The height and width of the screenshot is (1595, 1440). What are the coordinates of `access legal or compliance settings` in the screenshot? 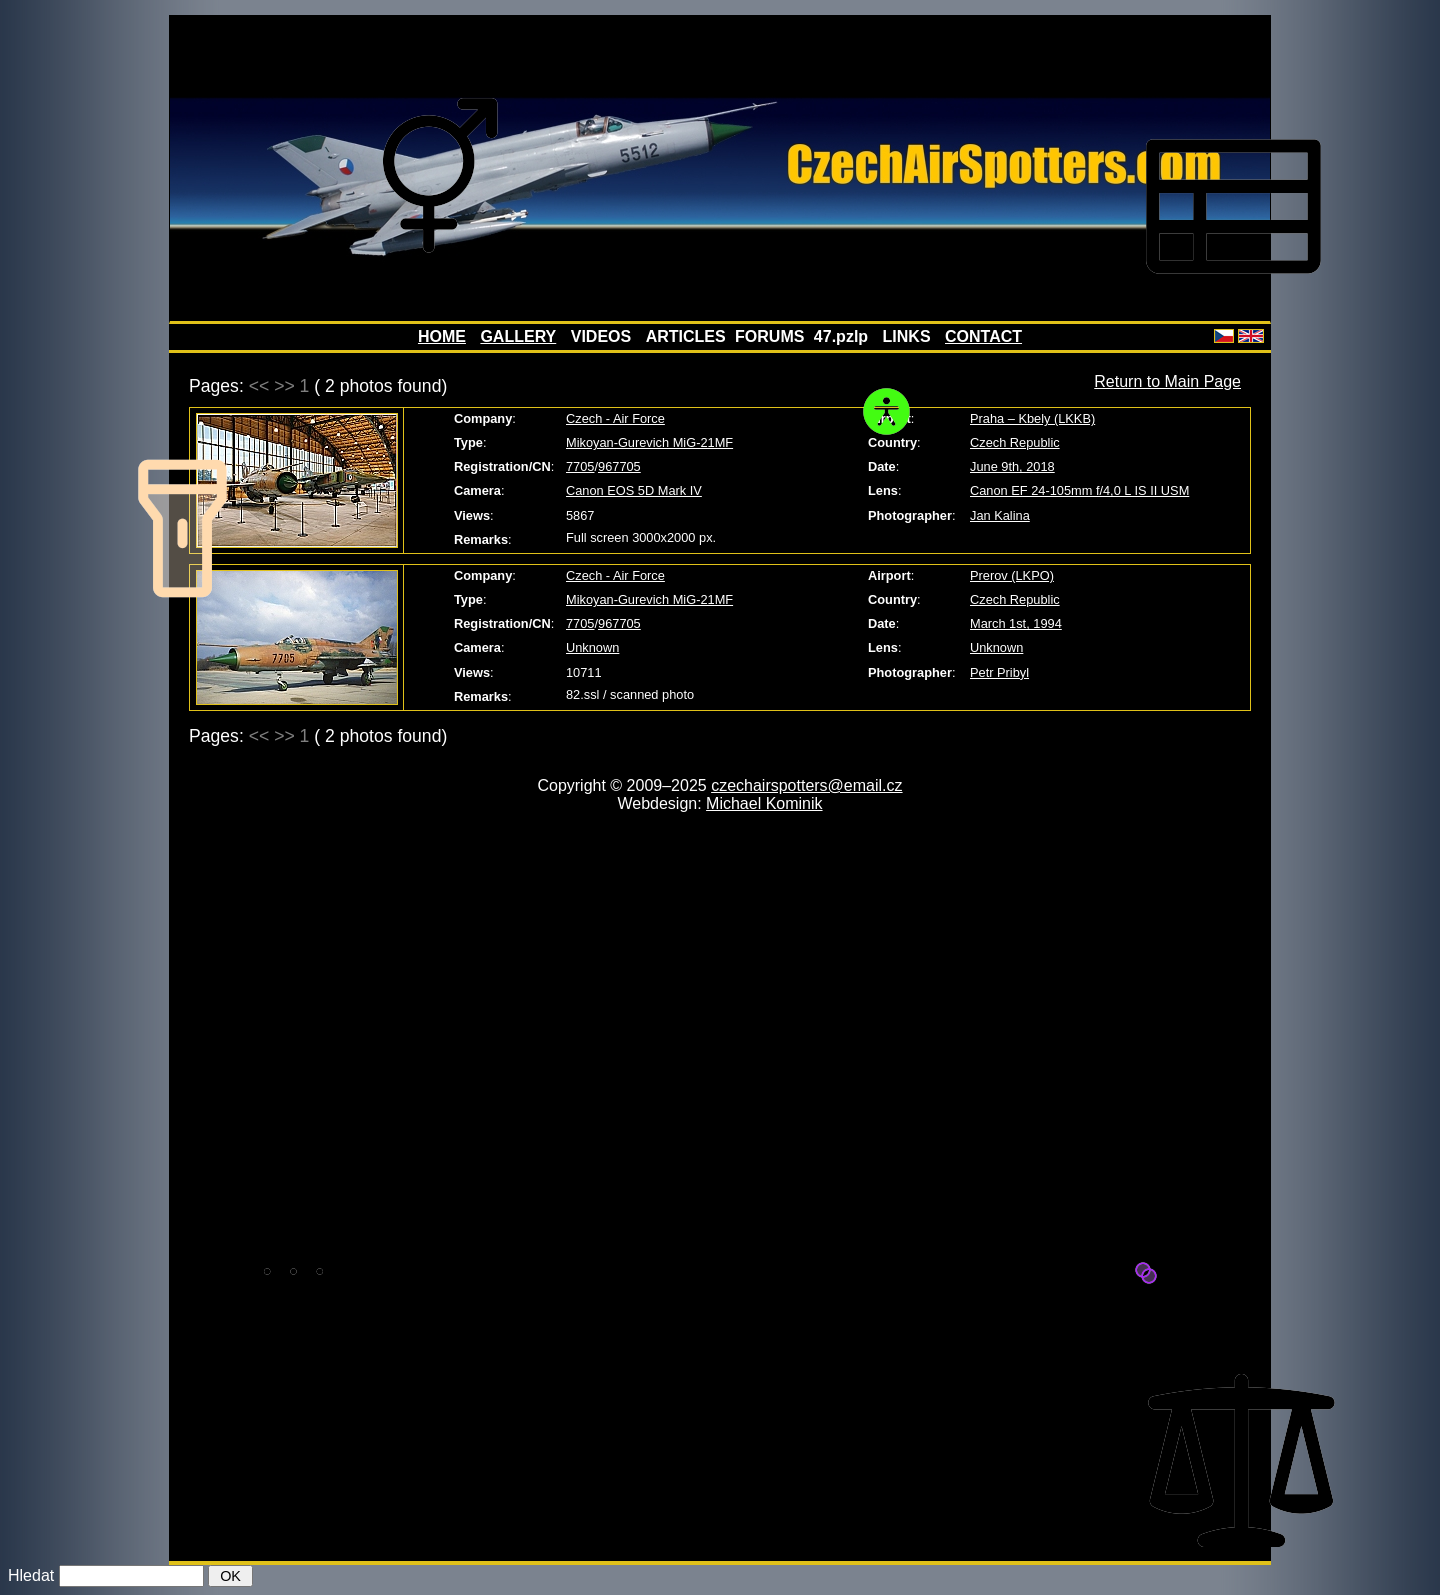 It's located at (1241, 1460).